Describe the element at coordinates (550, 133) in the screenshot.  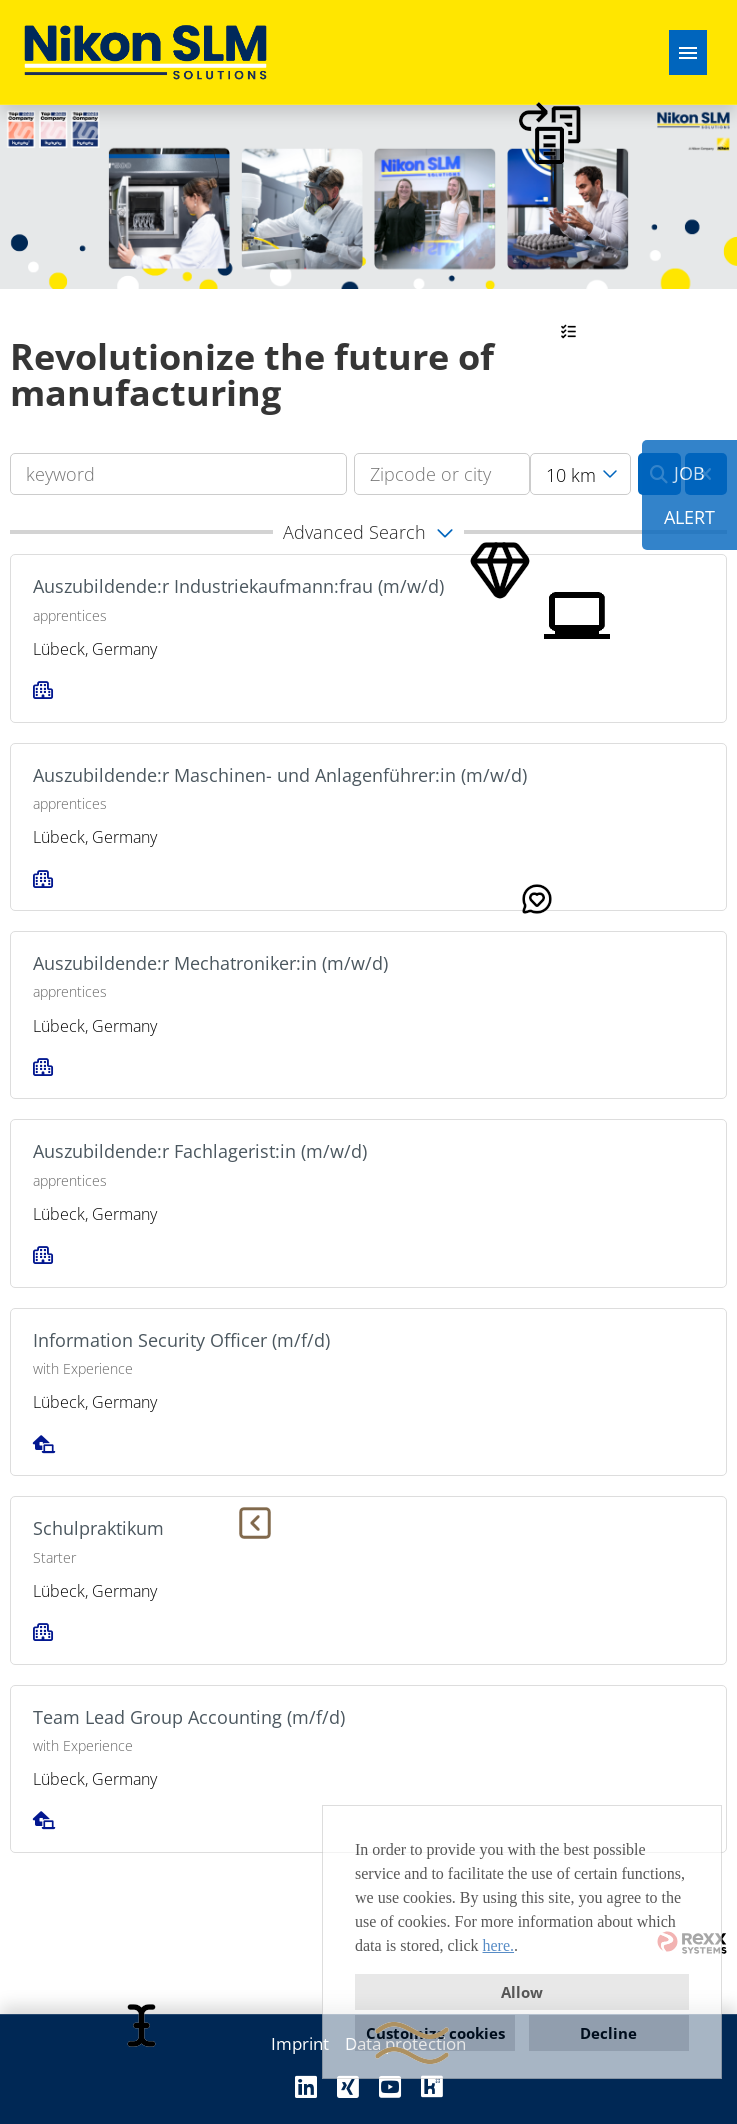
I see `find all references to a symbol or variable` at that location.